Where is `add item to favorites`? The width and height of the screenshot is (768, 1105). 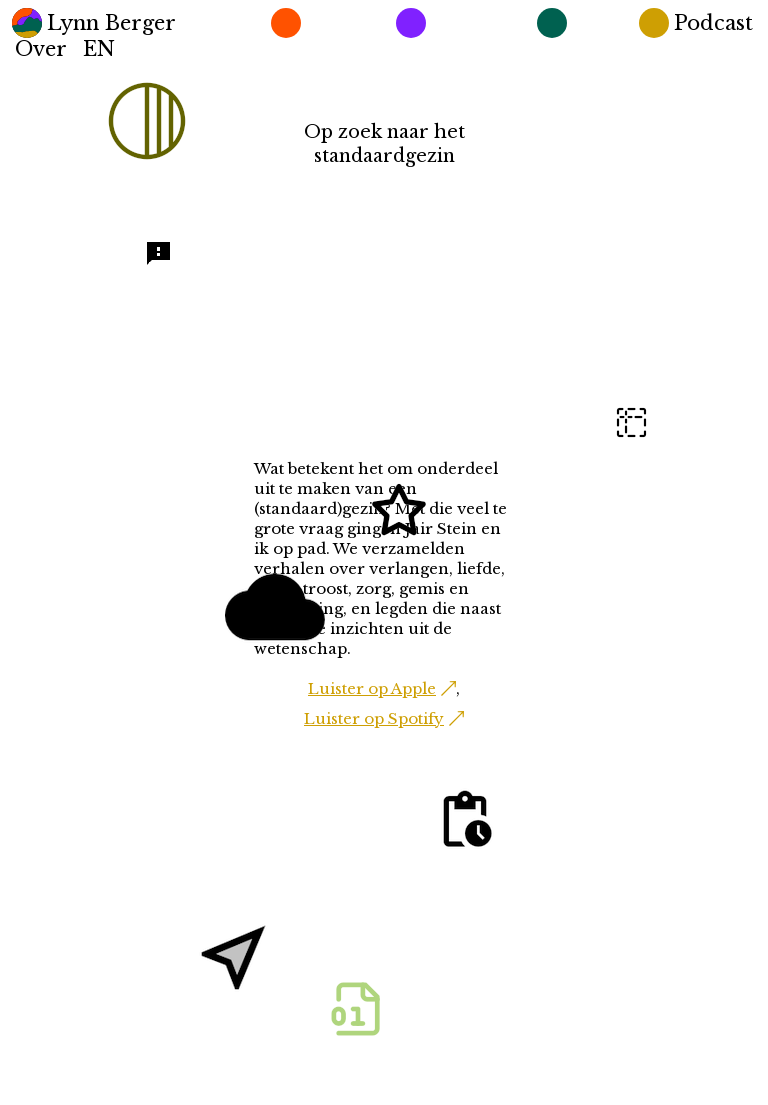 add item to favorites is located at coordinates (399, 512).